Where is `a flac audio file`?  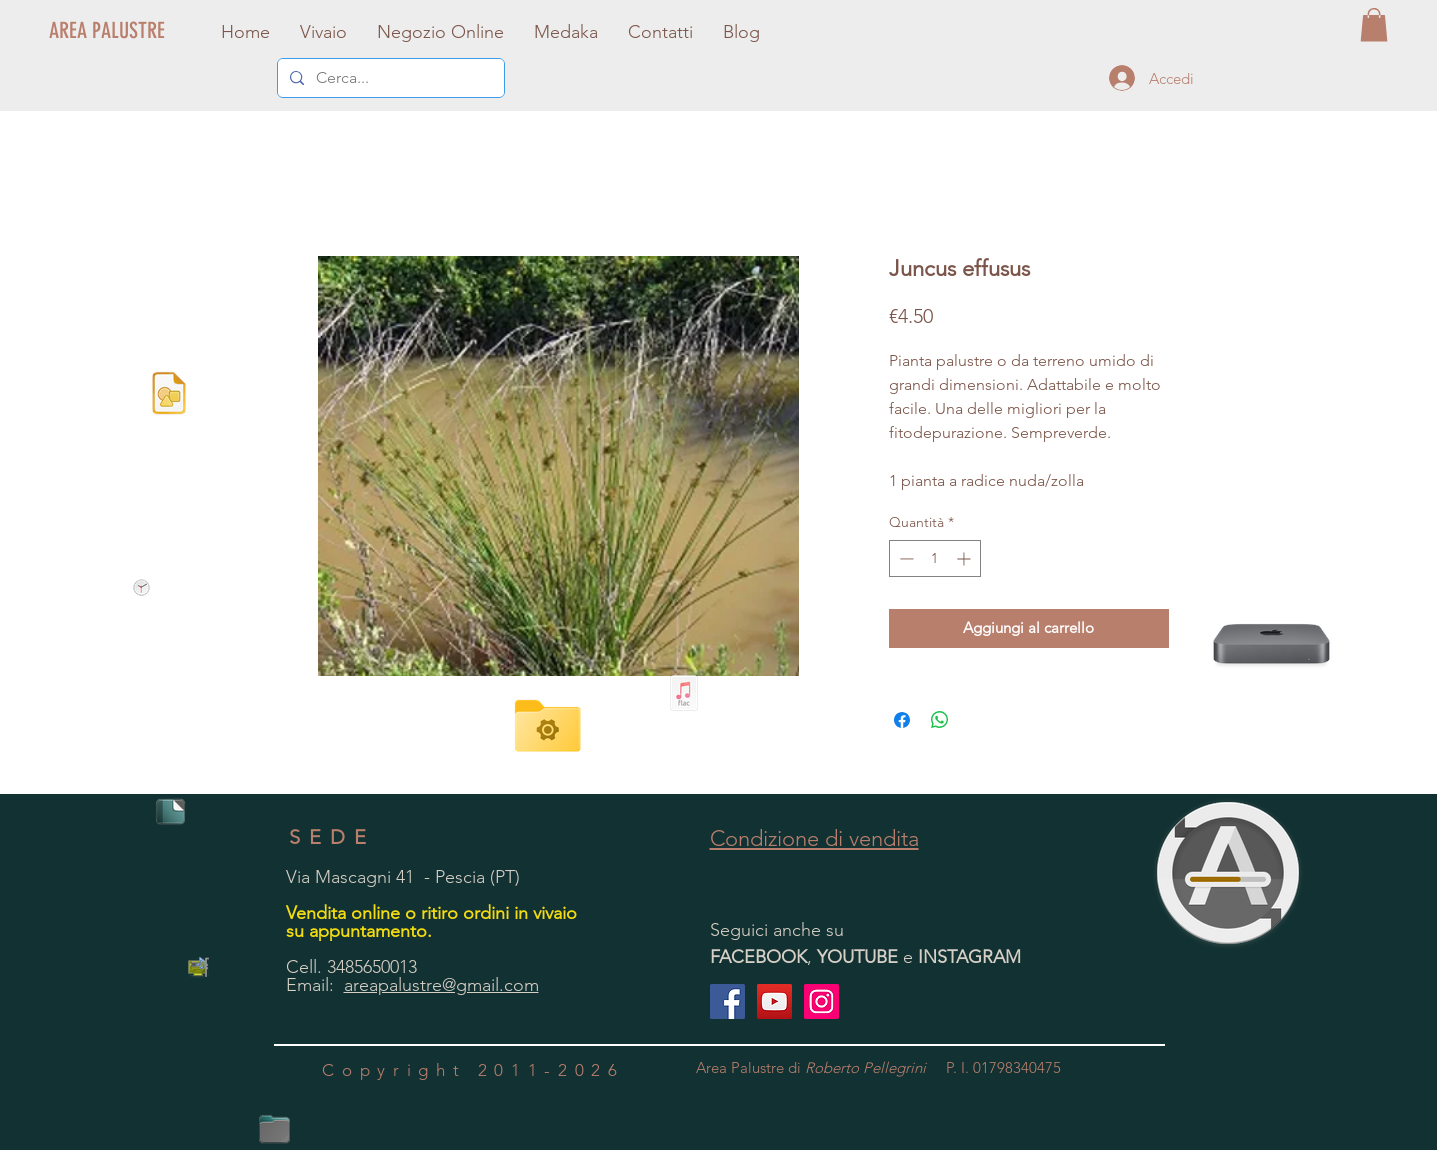
a flac audio file is located at coordinates (684, 693).